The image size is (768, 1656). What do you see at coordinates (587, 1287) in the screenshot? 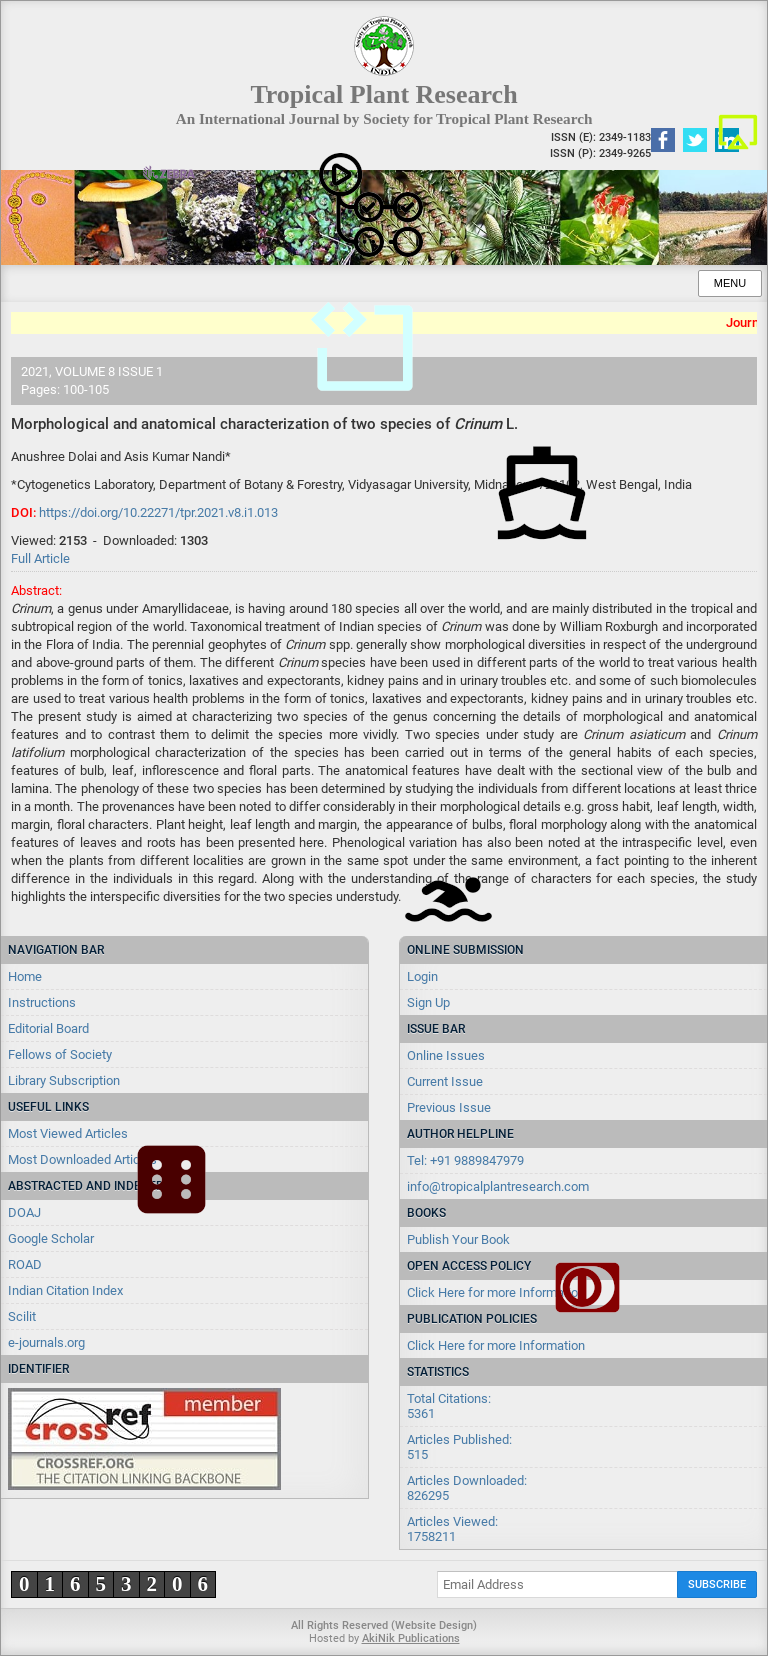
I see `pay with Diners Club credit card` at bounding box center [587, 1287].